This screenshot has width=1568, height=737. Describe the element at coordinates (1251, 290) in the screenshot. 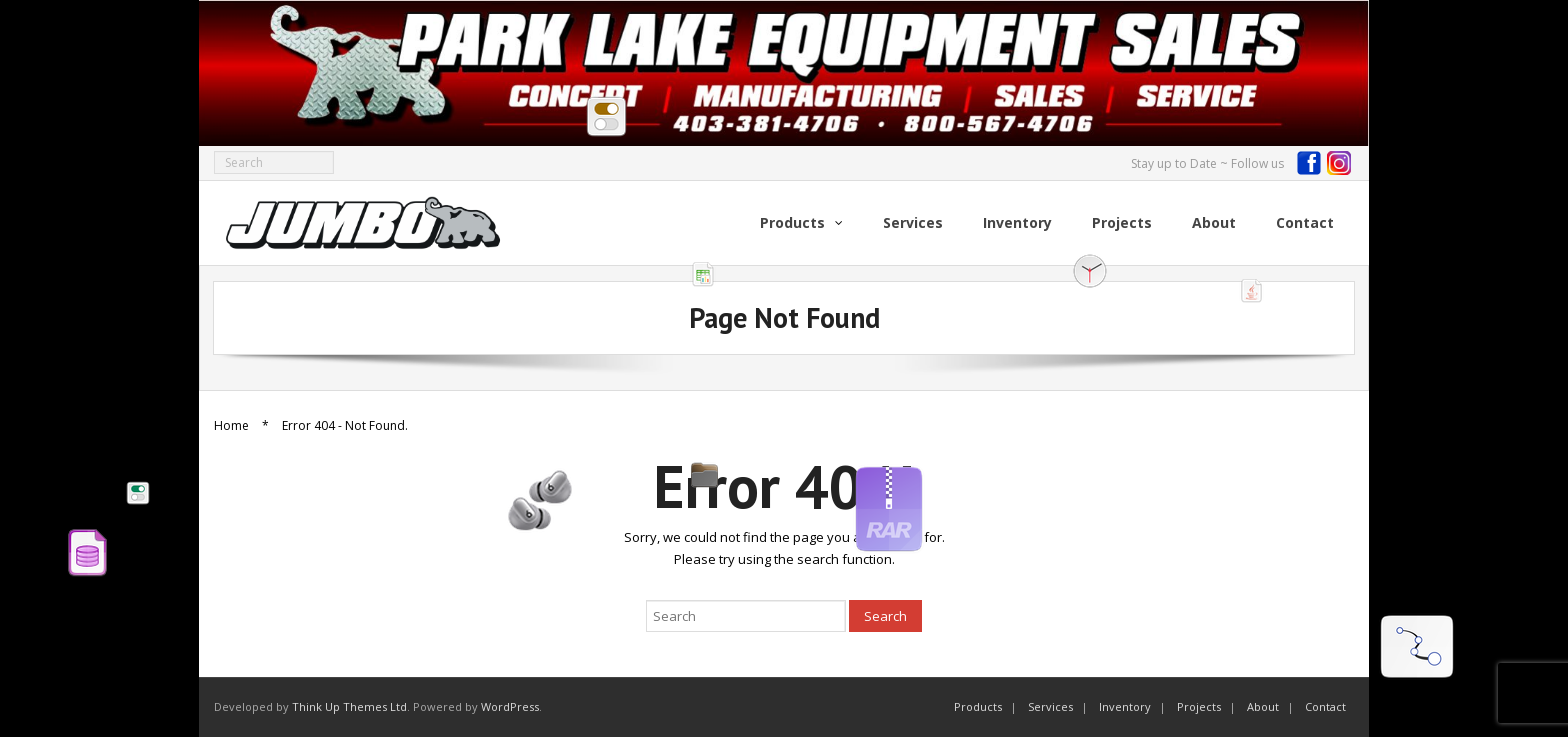

I see `indicates a java source code file` at that location.